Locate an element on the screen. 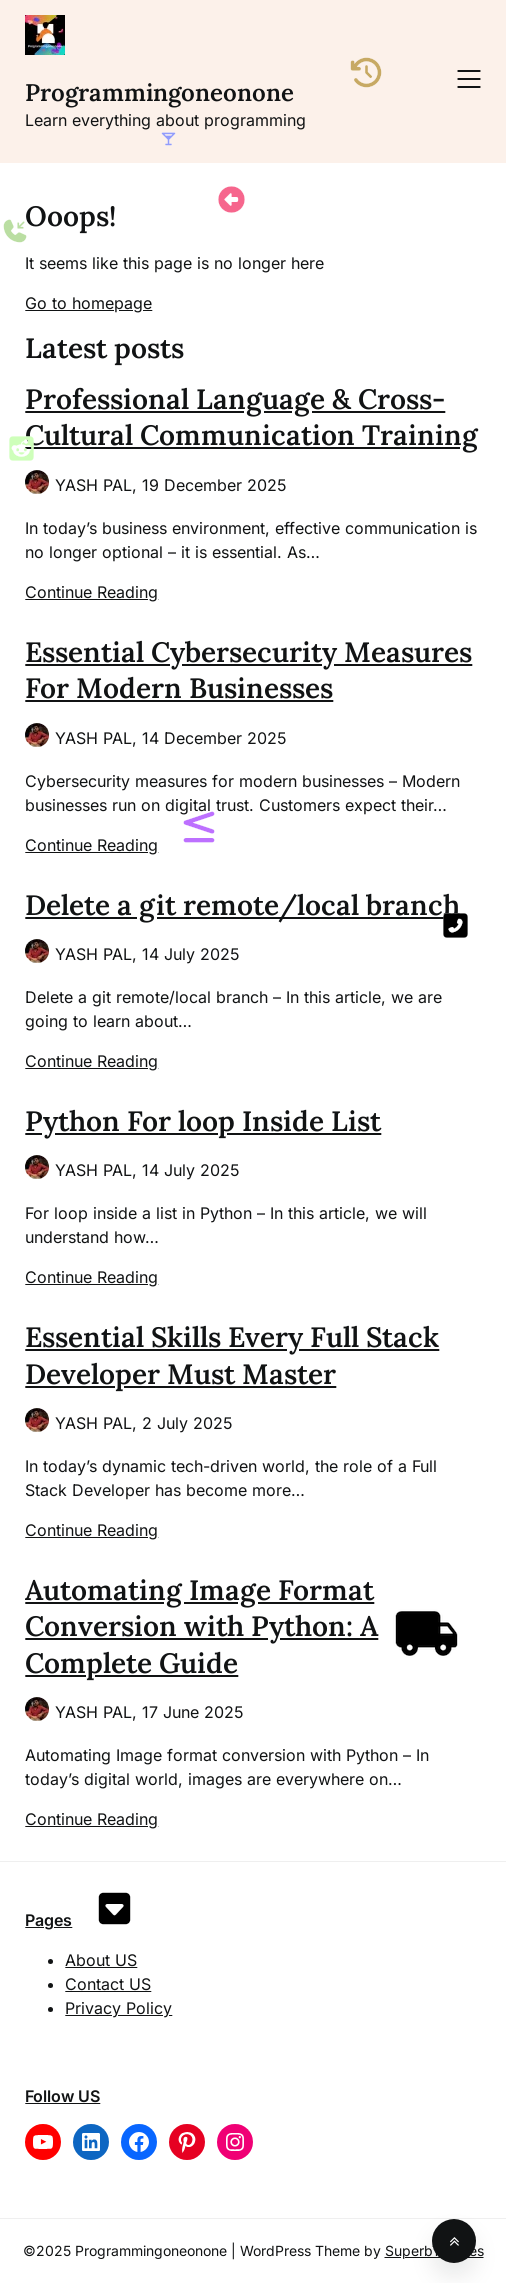  view history or recent activity is located at coordinates (366, 72).